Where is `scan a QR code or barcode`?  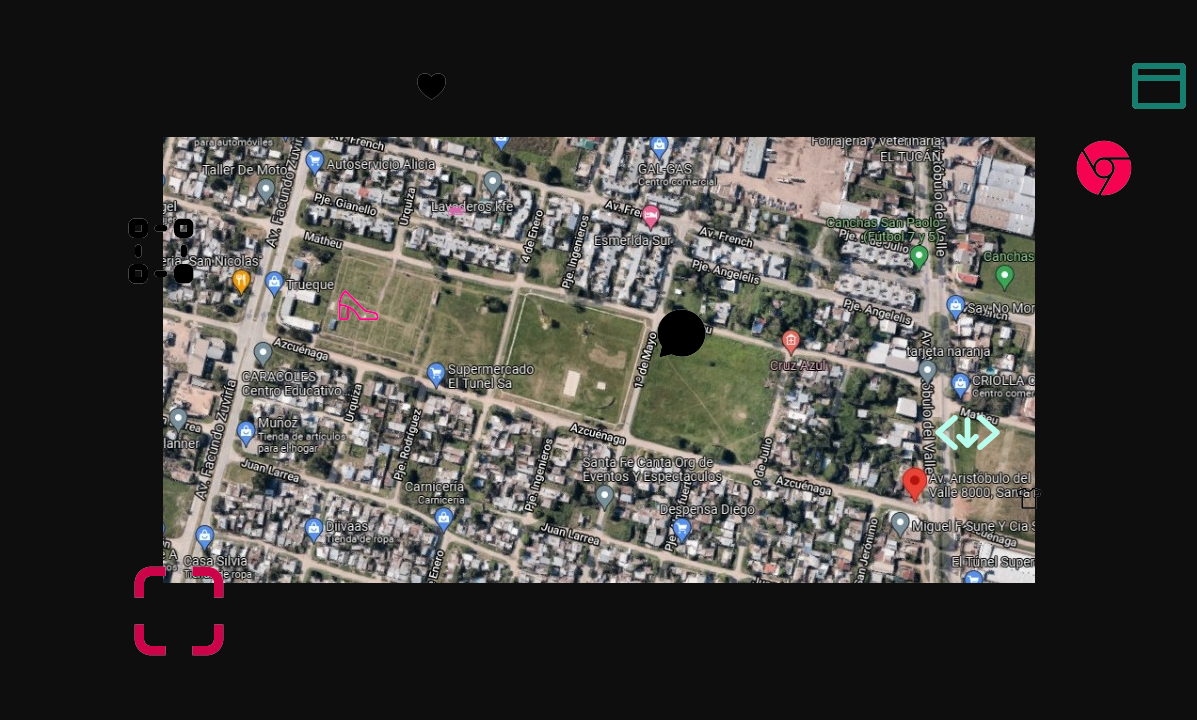
scan a QR code or barcode is located at coordinates (179, 611).